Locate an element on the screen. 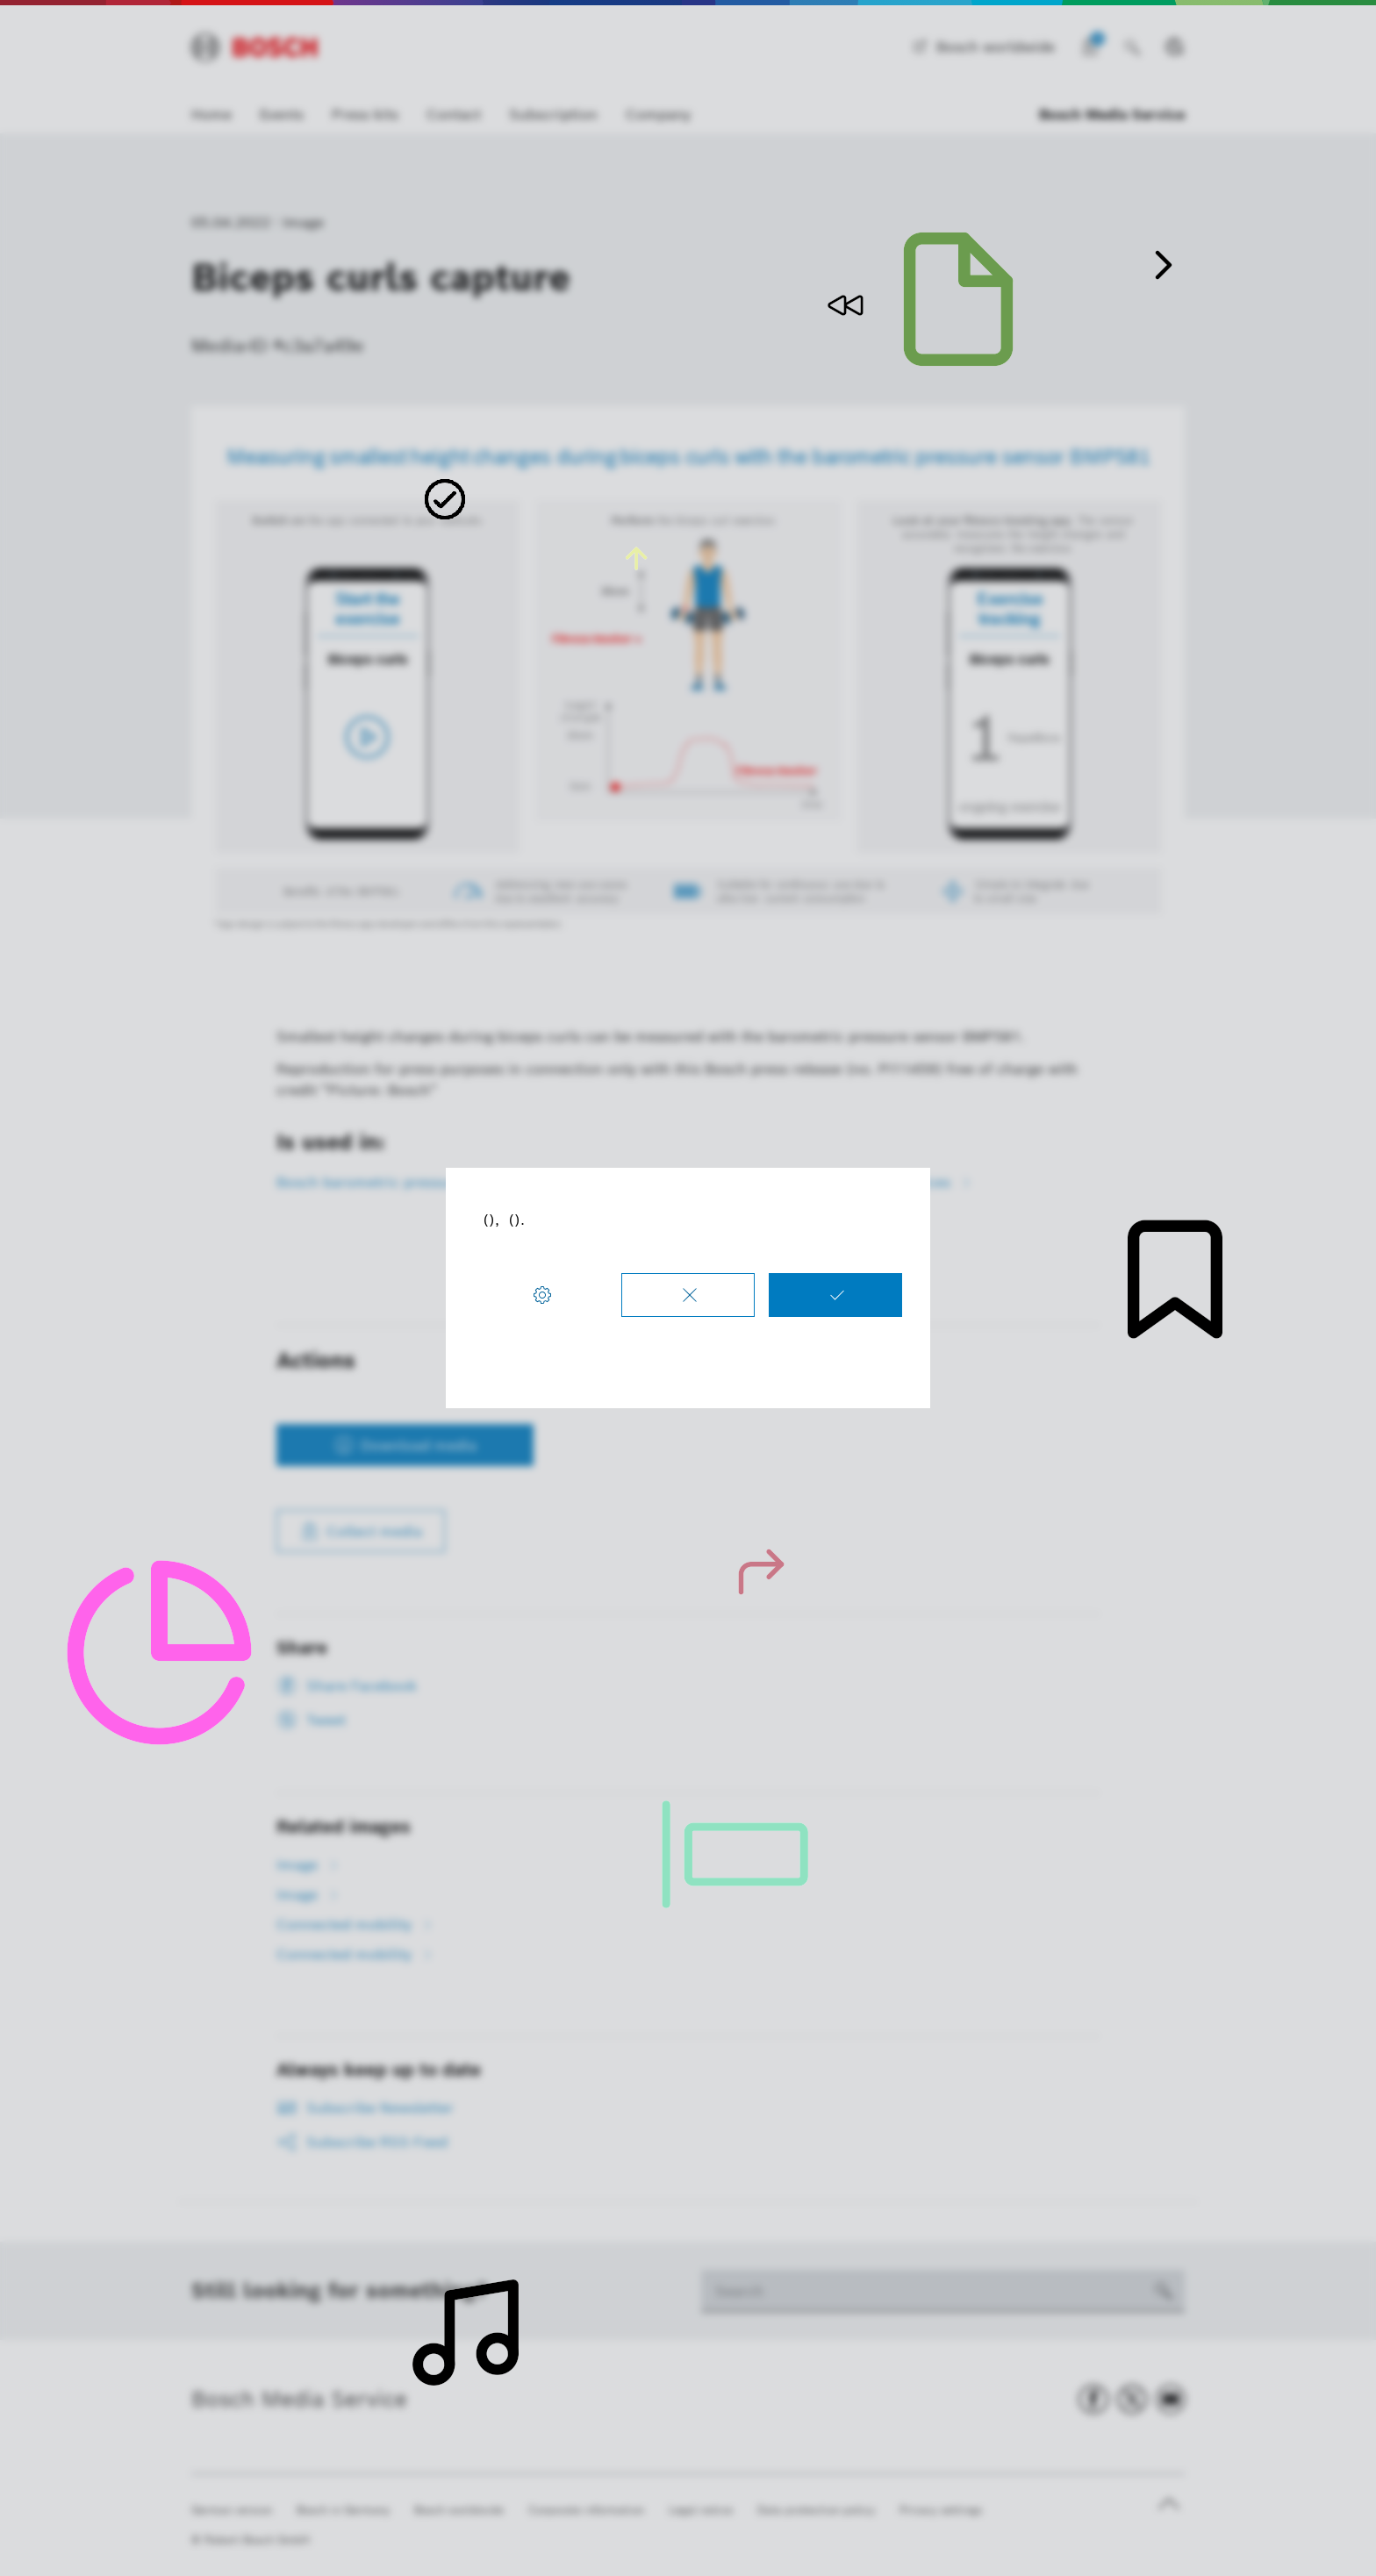  align text or content to the left is located at coordinates (732, 1854).